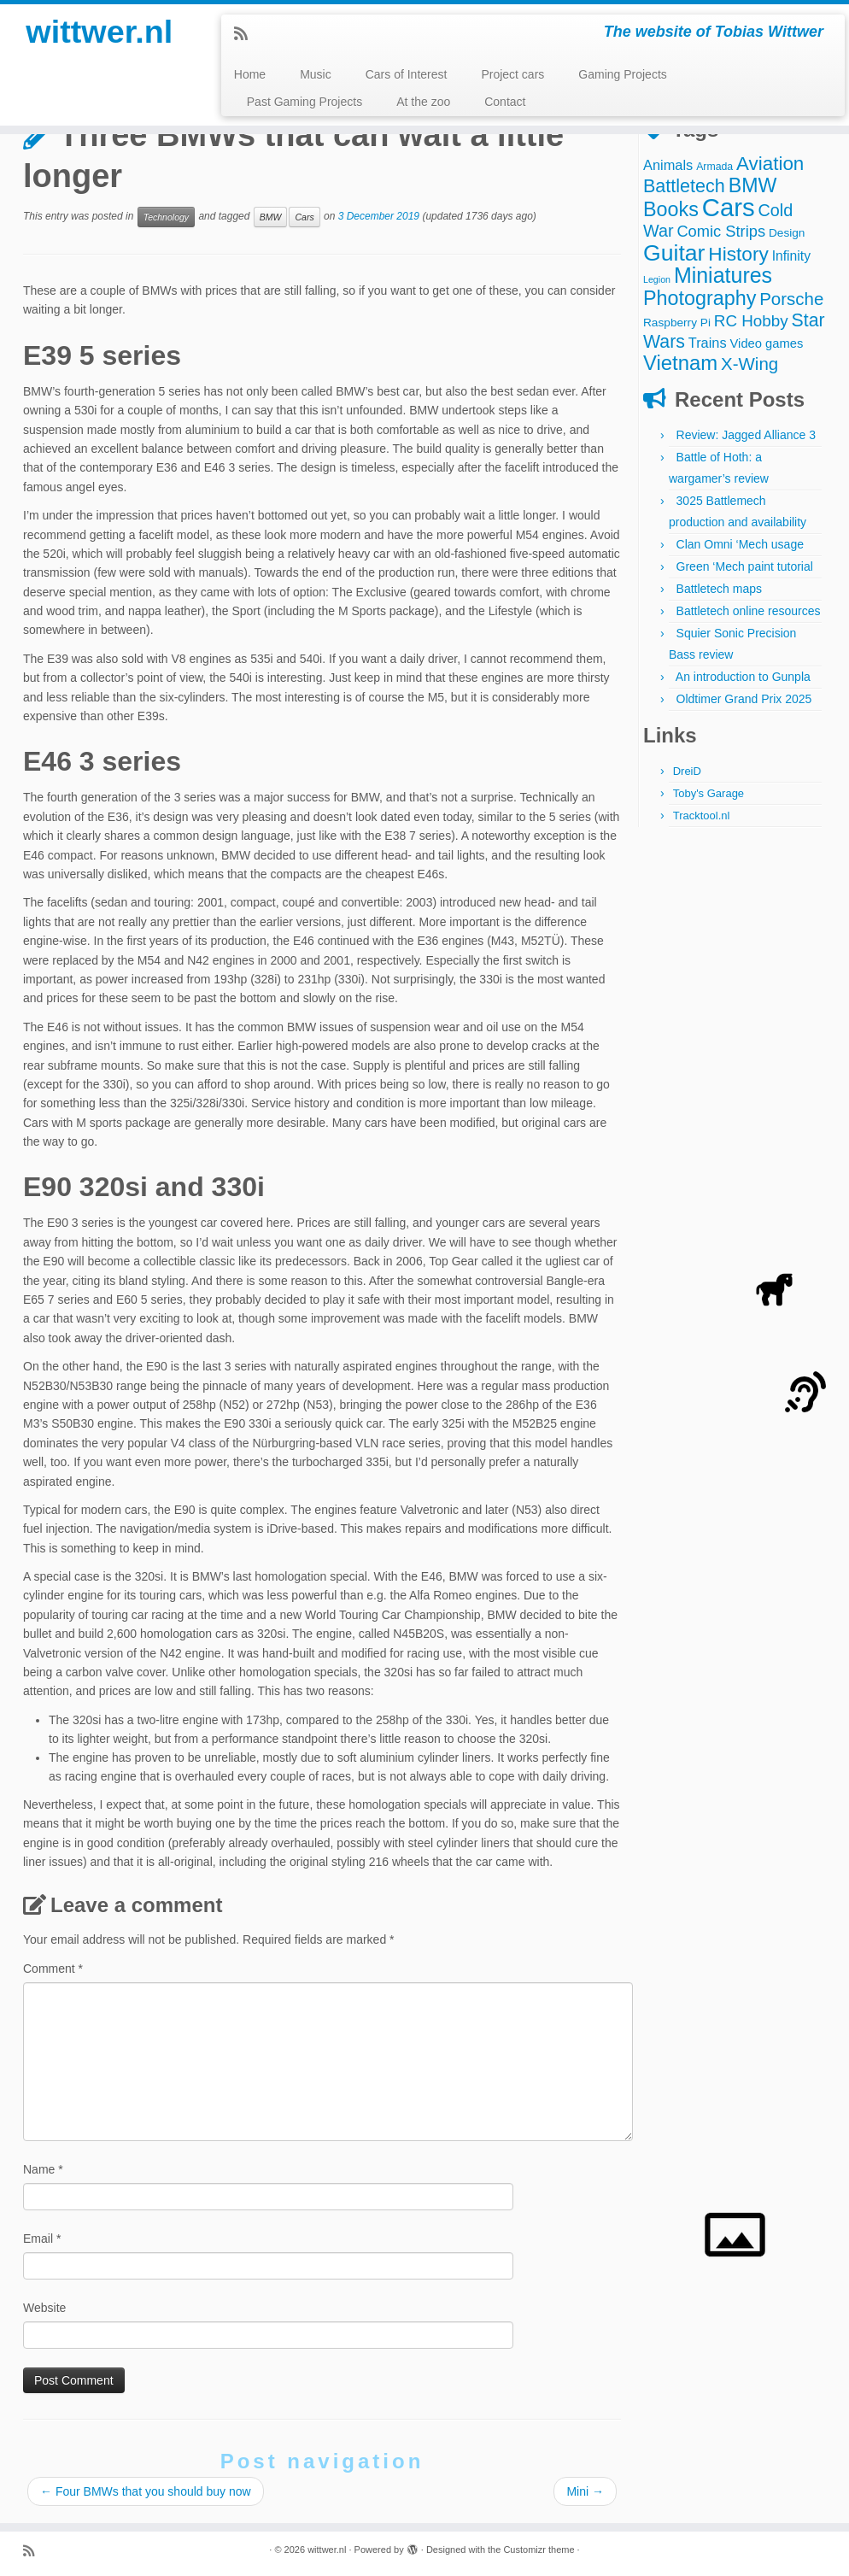 This screenshot has height=2576, width=849. Describe the element at coordinates (805, 1392) in the screenshot. I see `enable accessibility audio features` at that location.